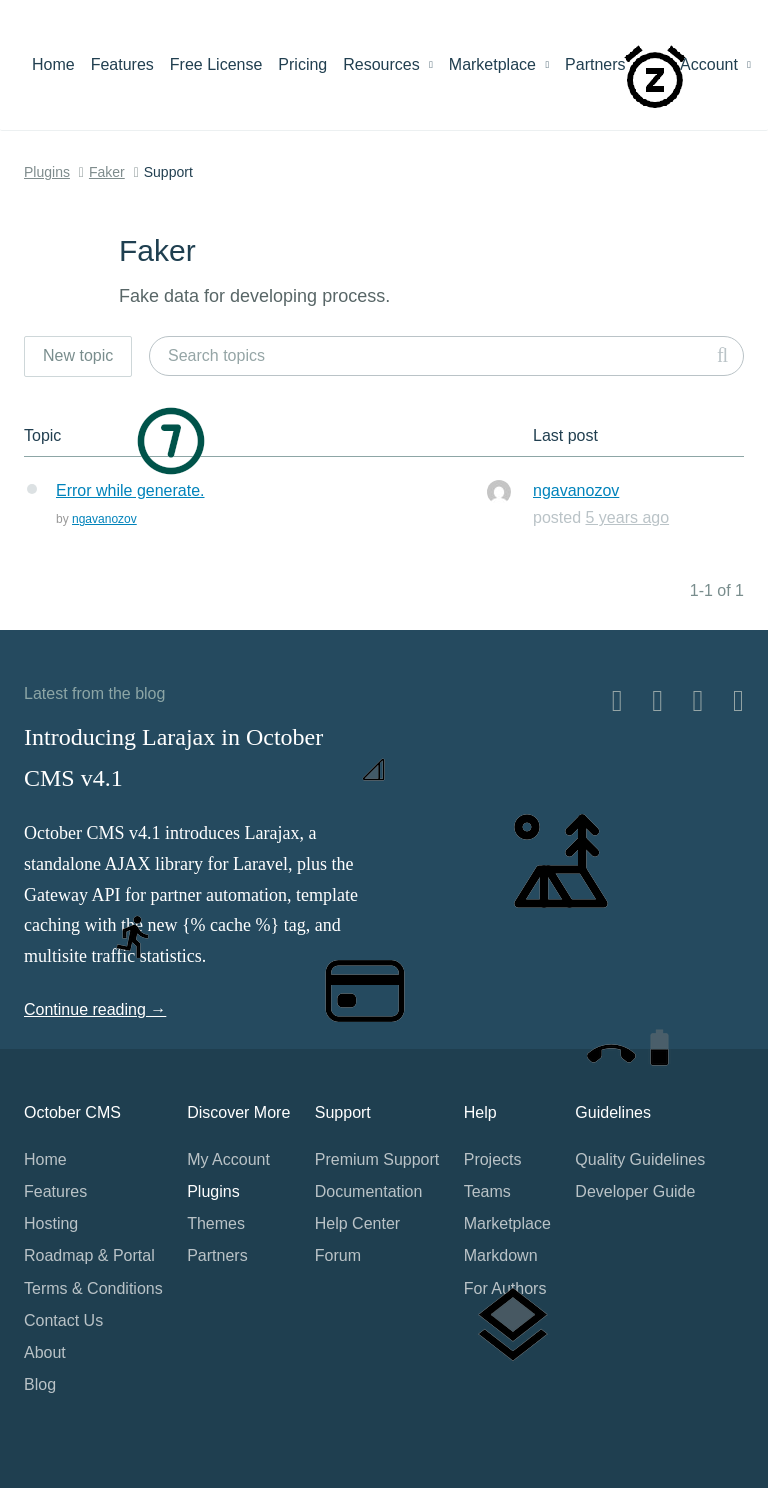 The image size is (768, 1488). Describe the element at coordinates (134, 936) in the screenshot. I see `get walking or running directions` at that location.